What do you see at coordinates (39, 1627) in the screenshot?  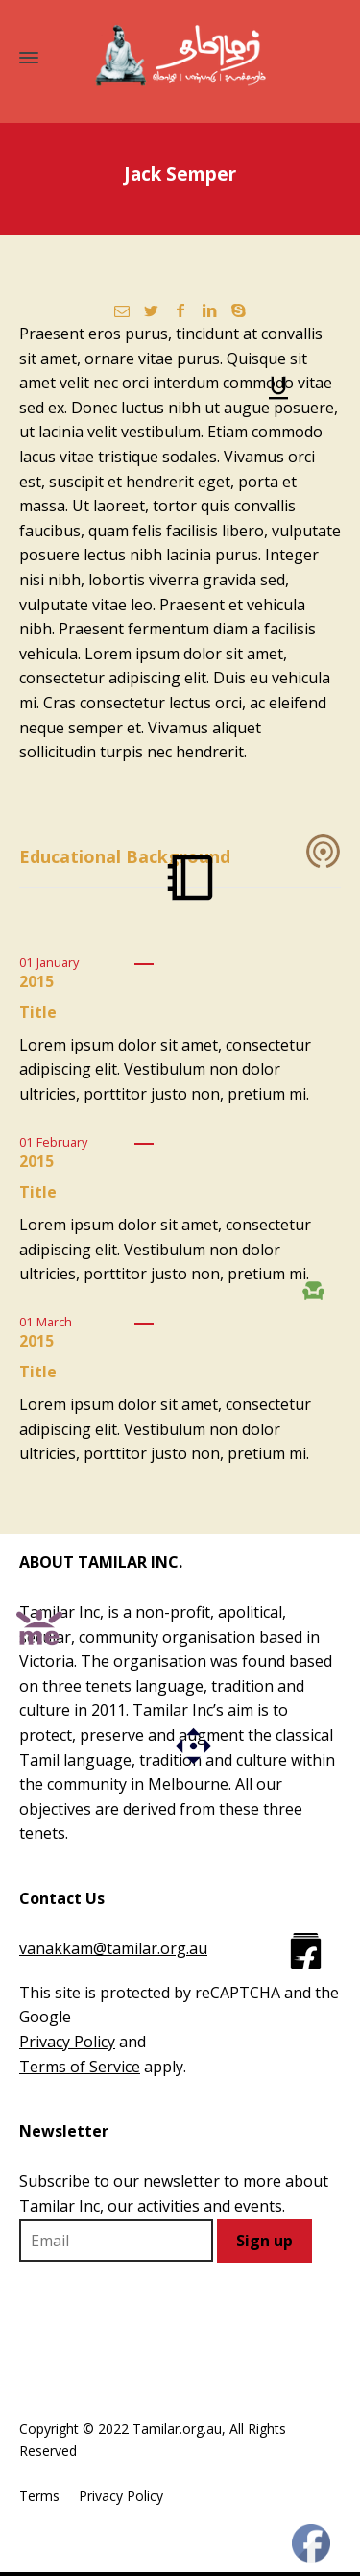 I see `visit GoFundMe website or app` at bounding box center [39, 1627].